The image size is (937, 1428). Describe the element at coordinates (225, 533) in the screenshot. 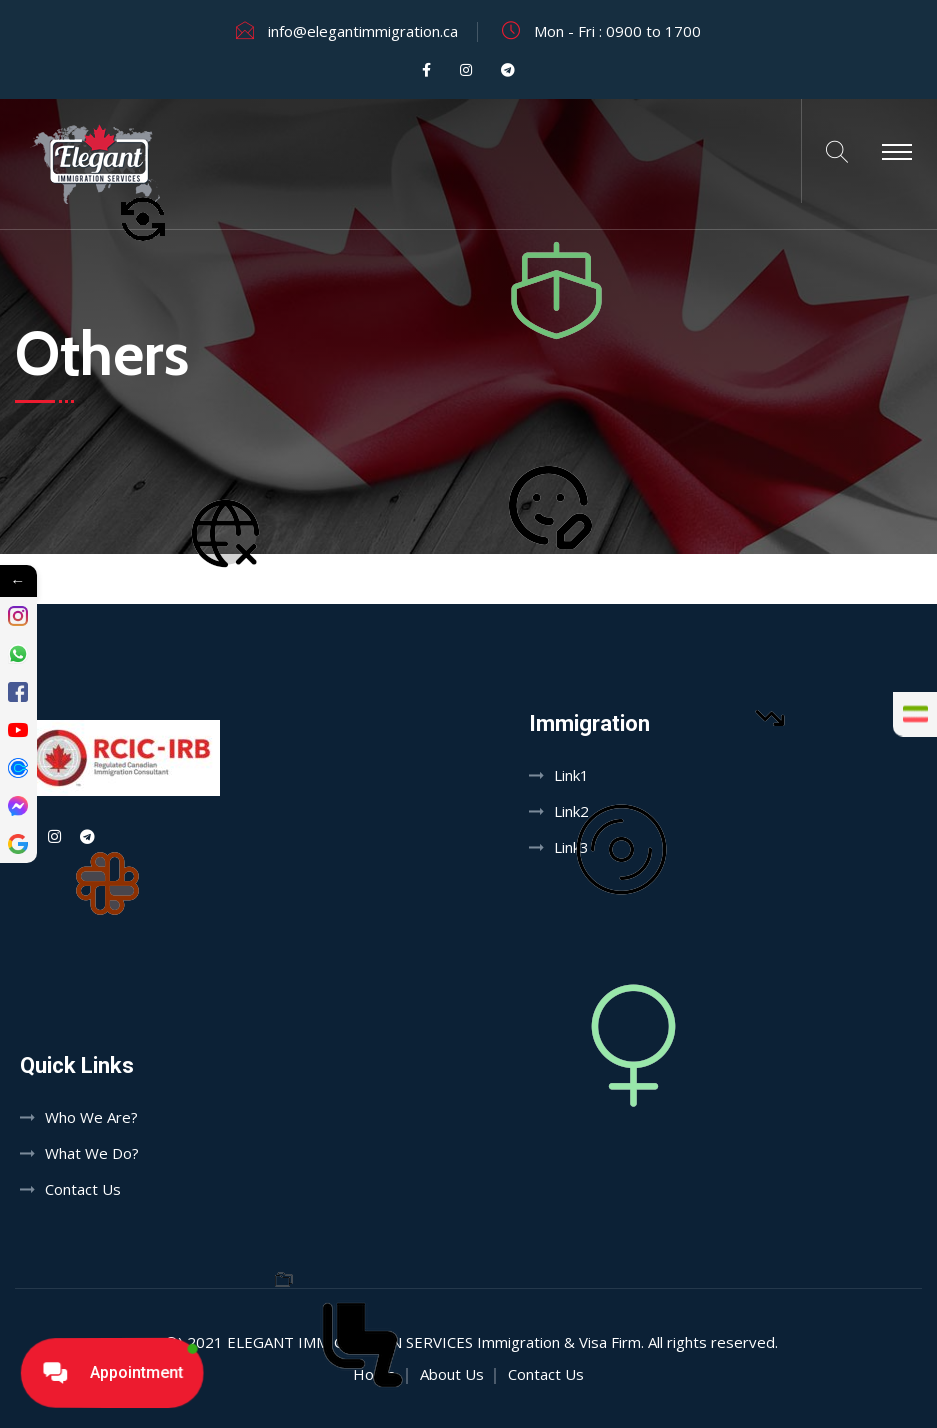

I see `disable internet or web access` at that location.